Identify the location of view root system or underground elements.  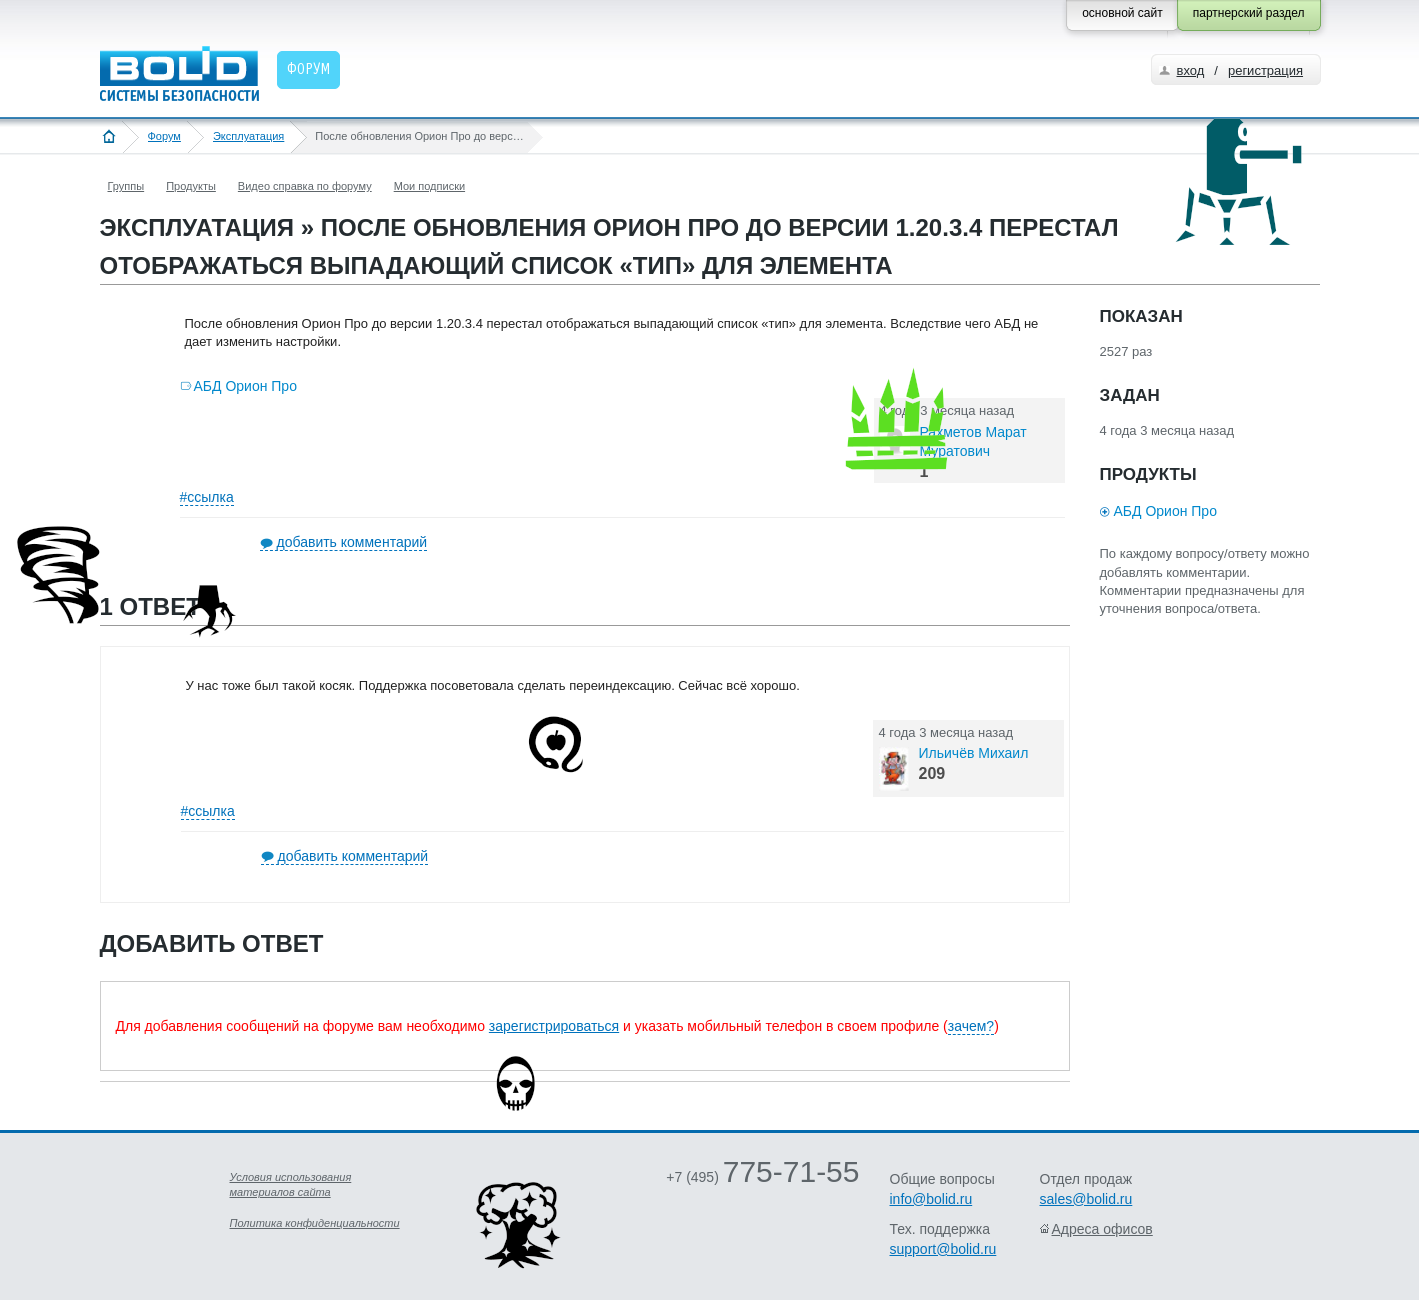
(209, 611).